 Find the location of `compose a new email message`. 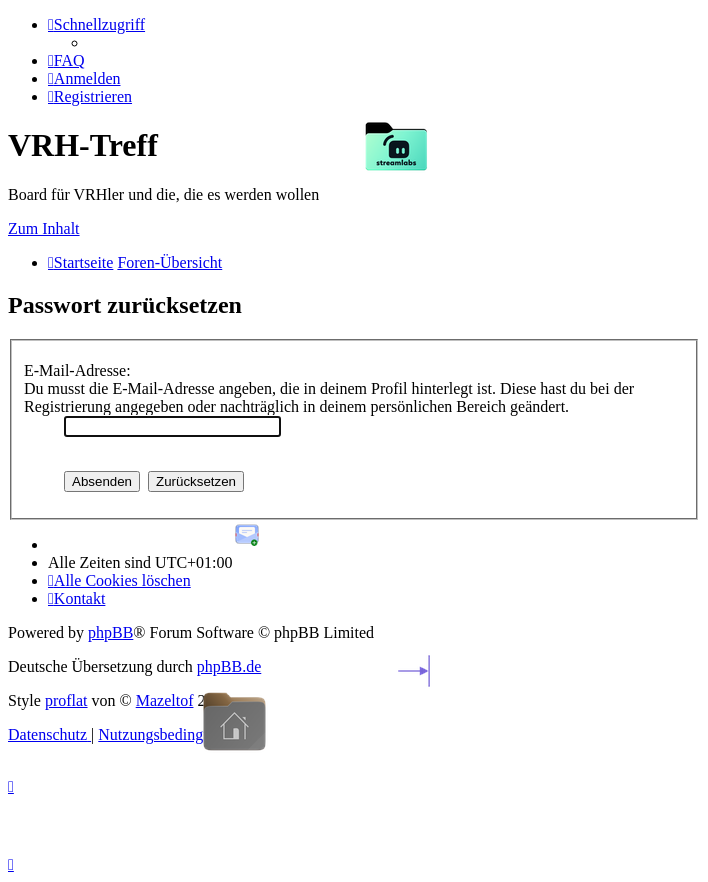

compose a new email message is located at coordinates (247, 534).